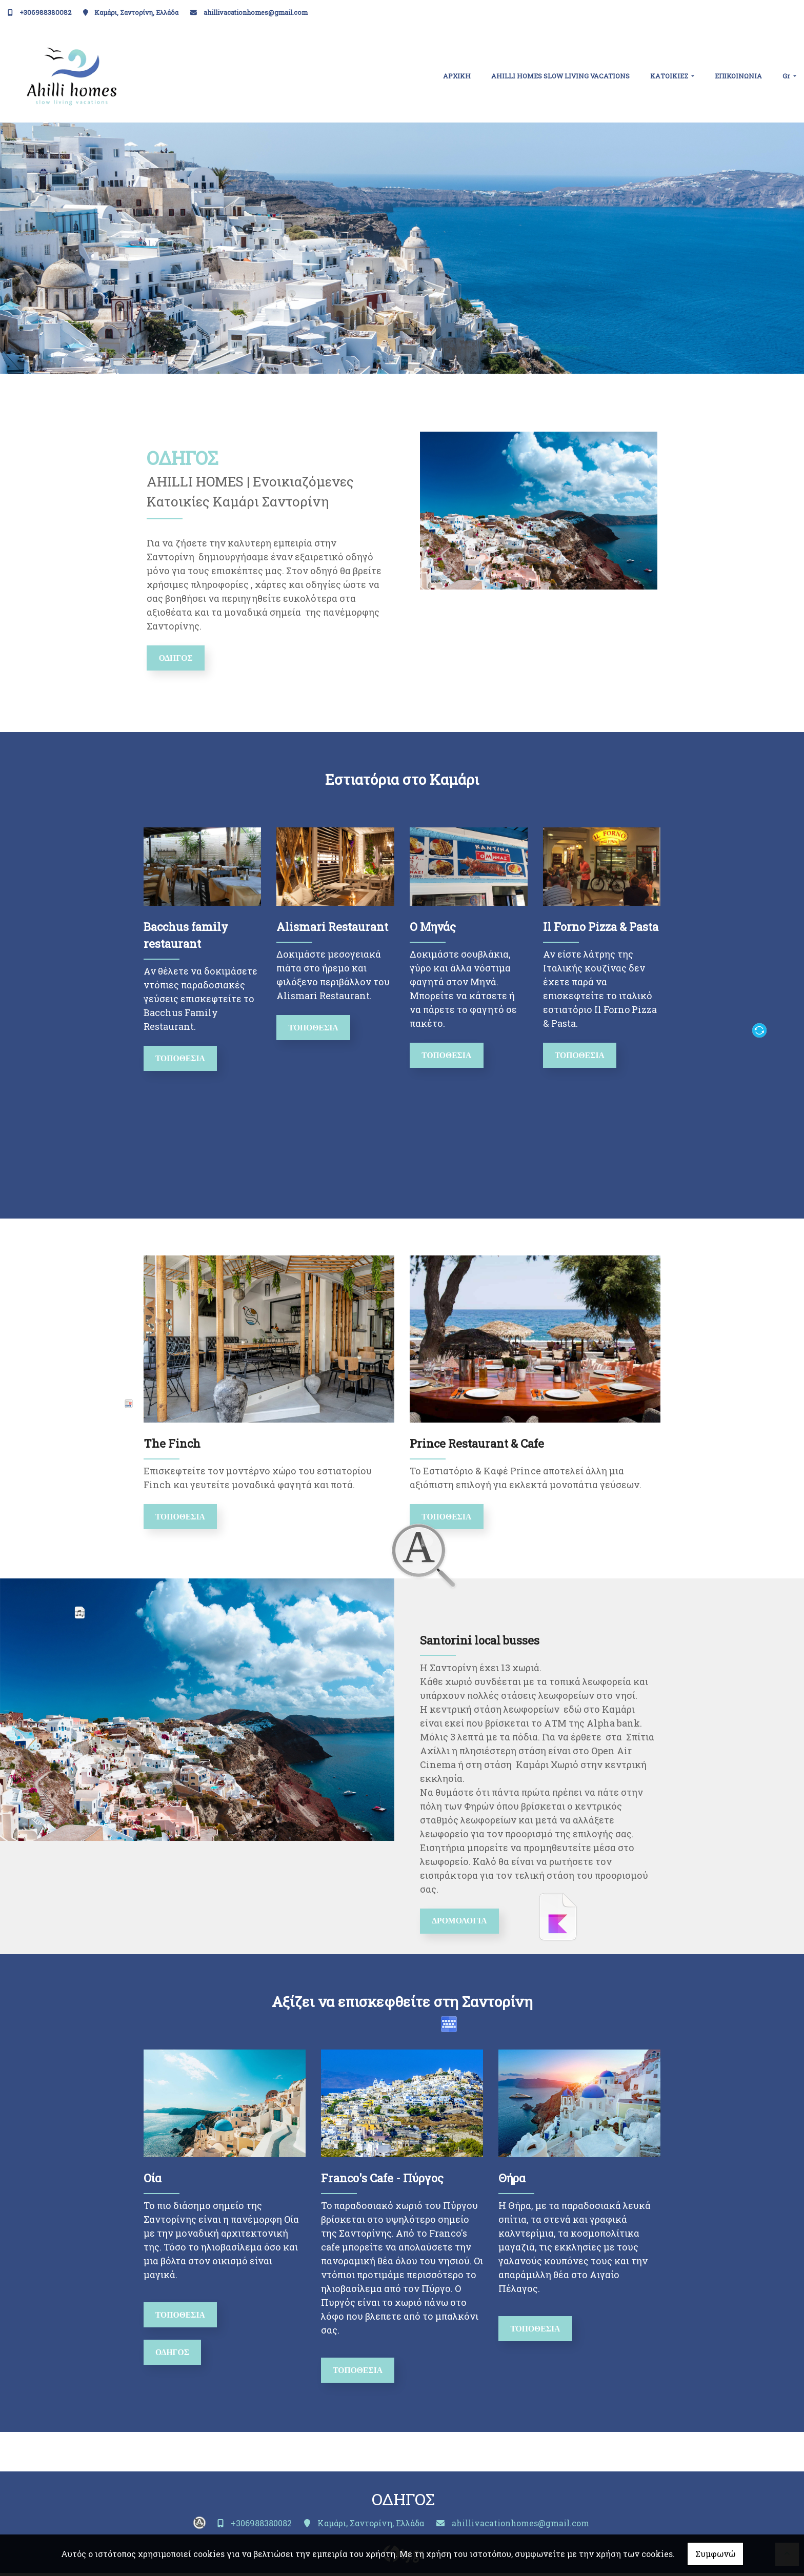 The width and height of the screenshot is (804, 2576). I want to click on an iMelody ringtone file, so click(79, 1612).